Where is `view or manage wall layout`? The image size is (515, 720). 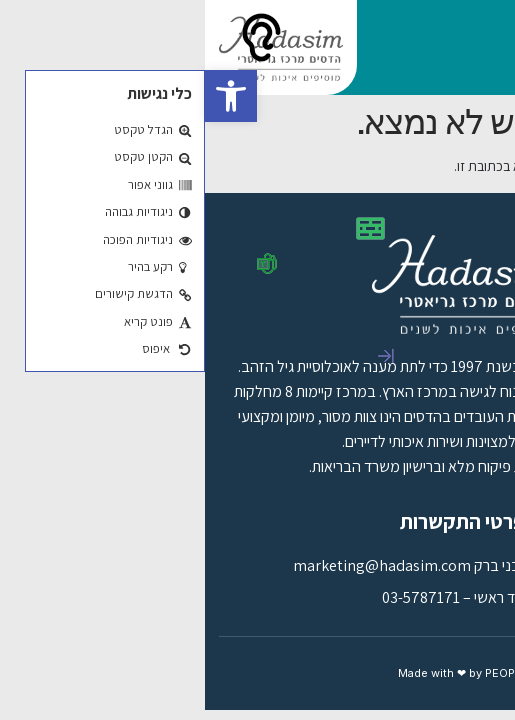
view or manage wall layout is located at coordinates (370, 228).